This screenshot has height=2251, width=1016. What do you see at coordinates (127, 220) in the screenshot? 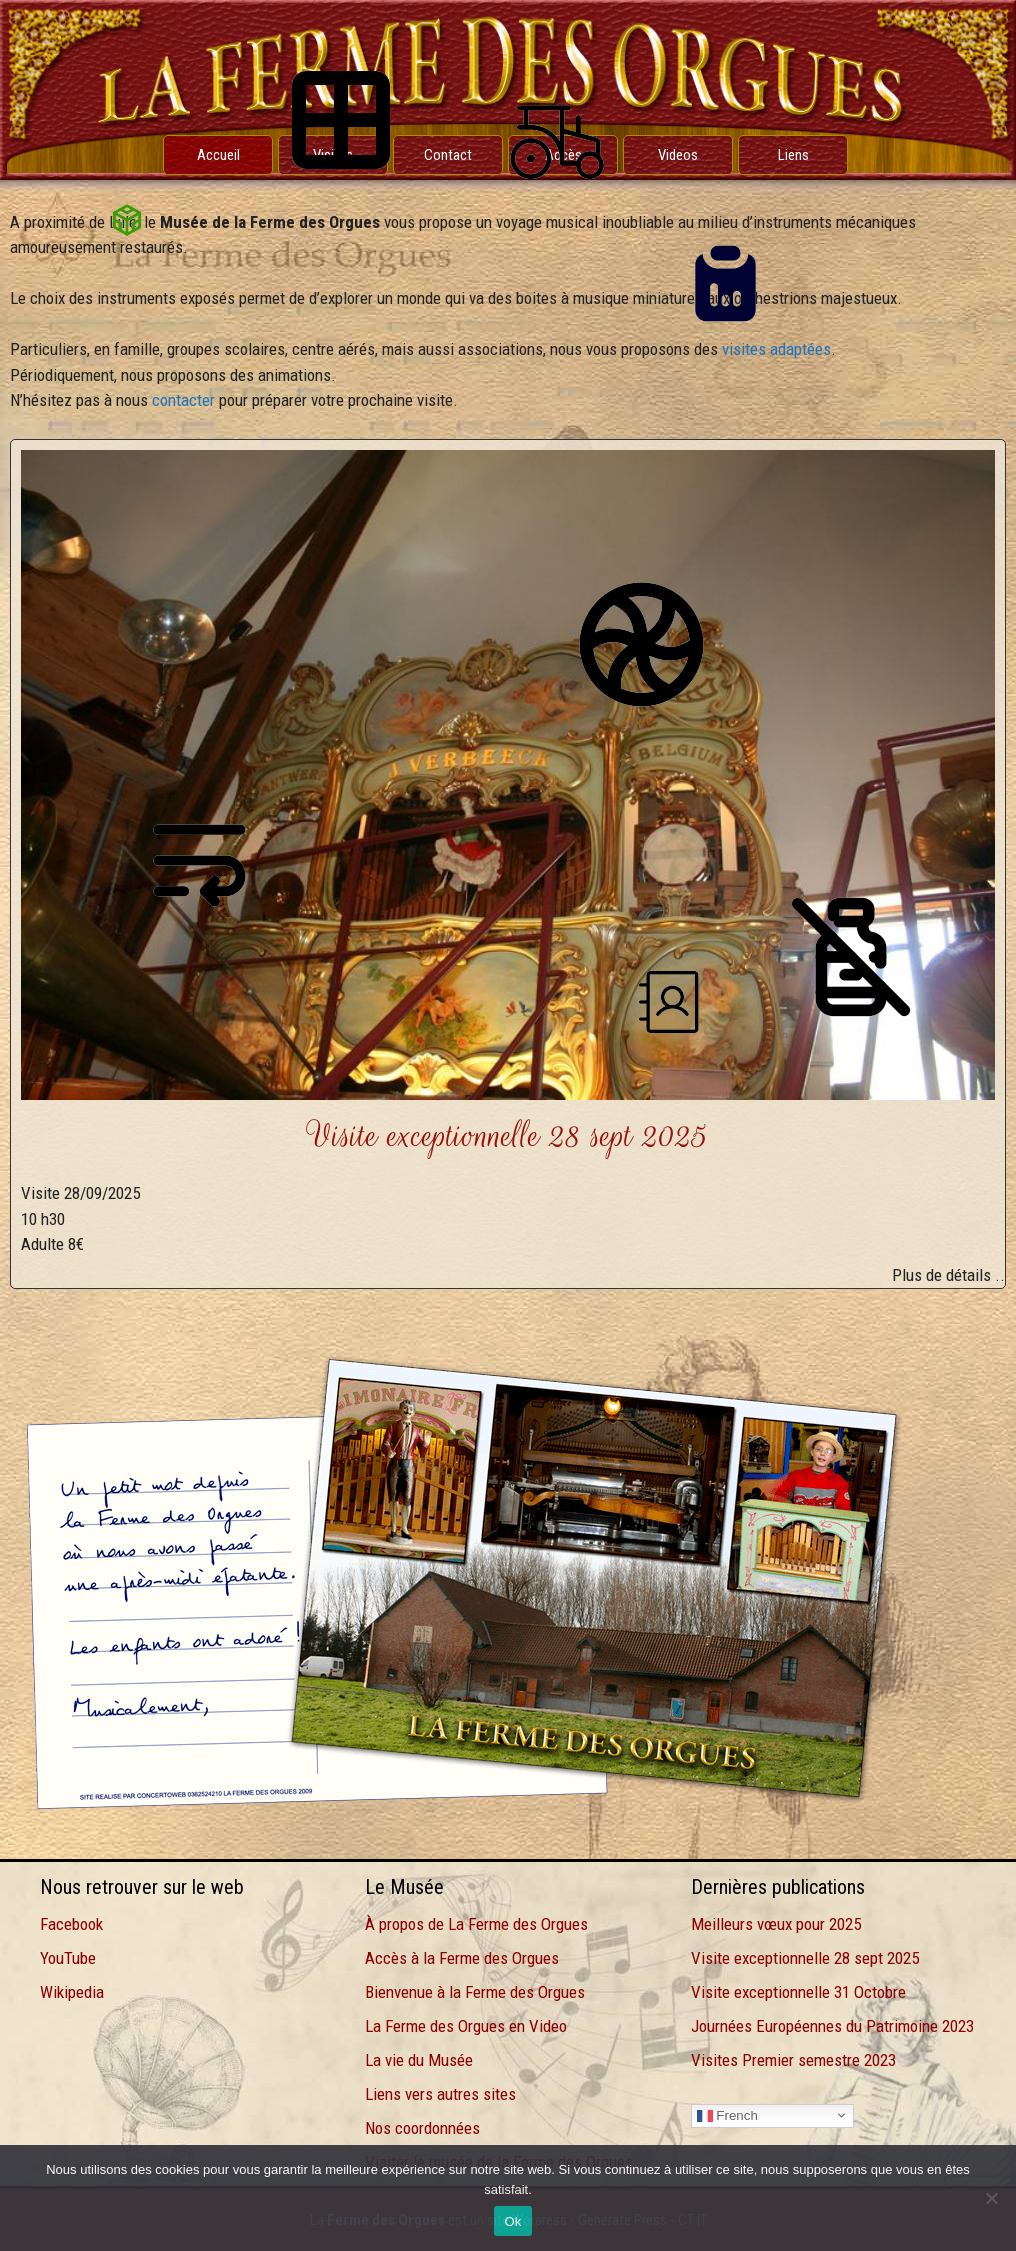
I see `open CodeSandbox development environment` at bounding box center [127, 220].